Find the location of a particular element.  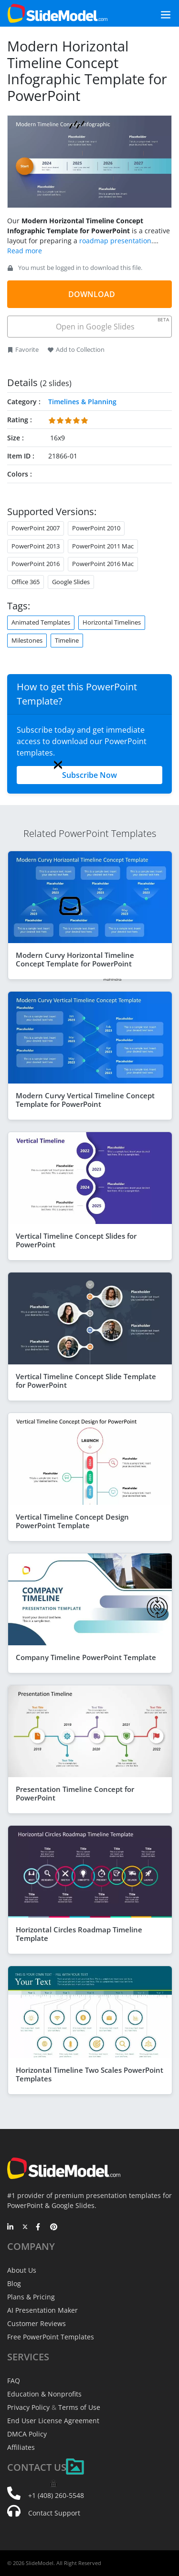

drizzle ORM logo is located at coordinates (77, 125).